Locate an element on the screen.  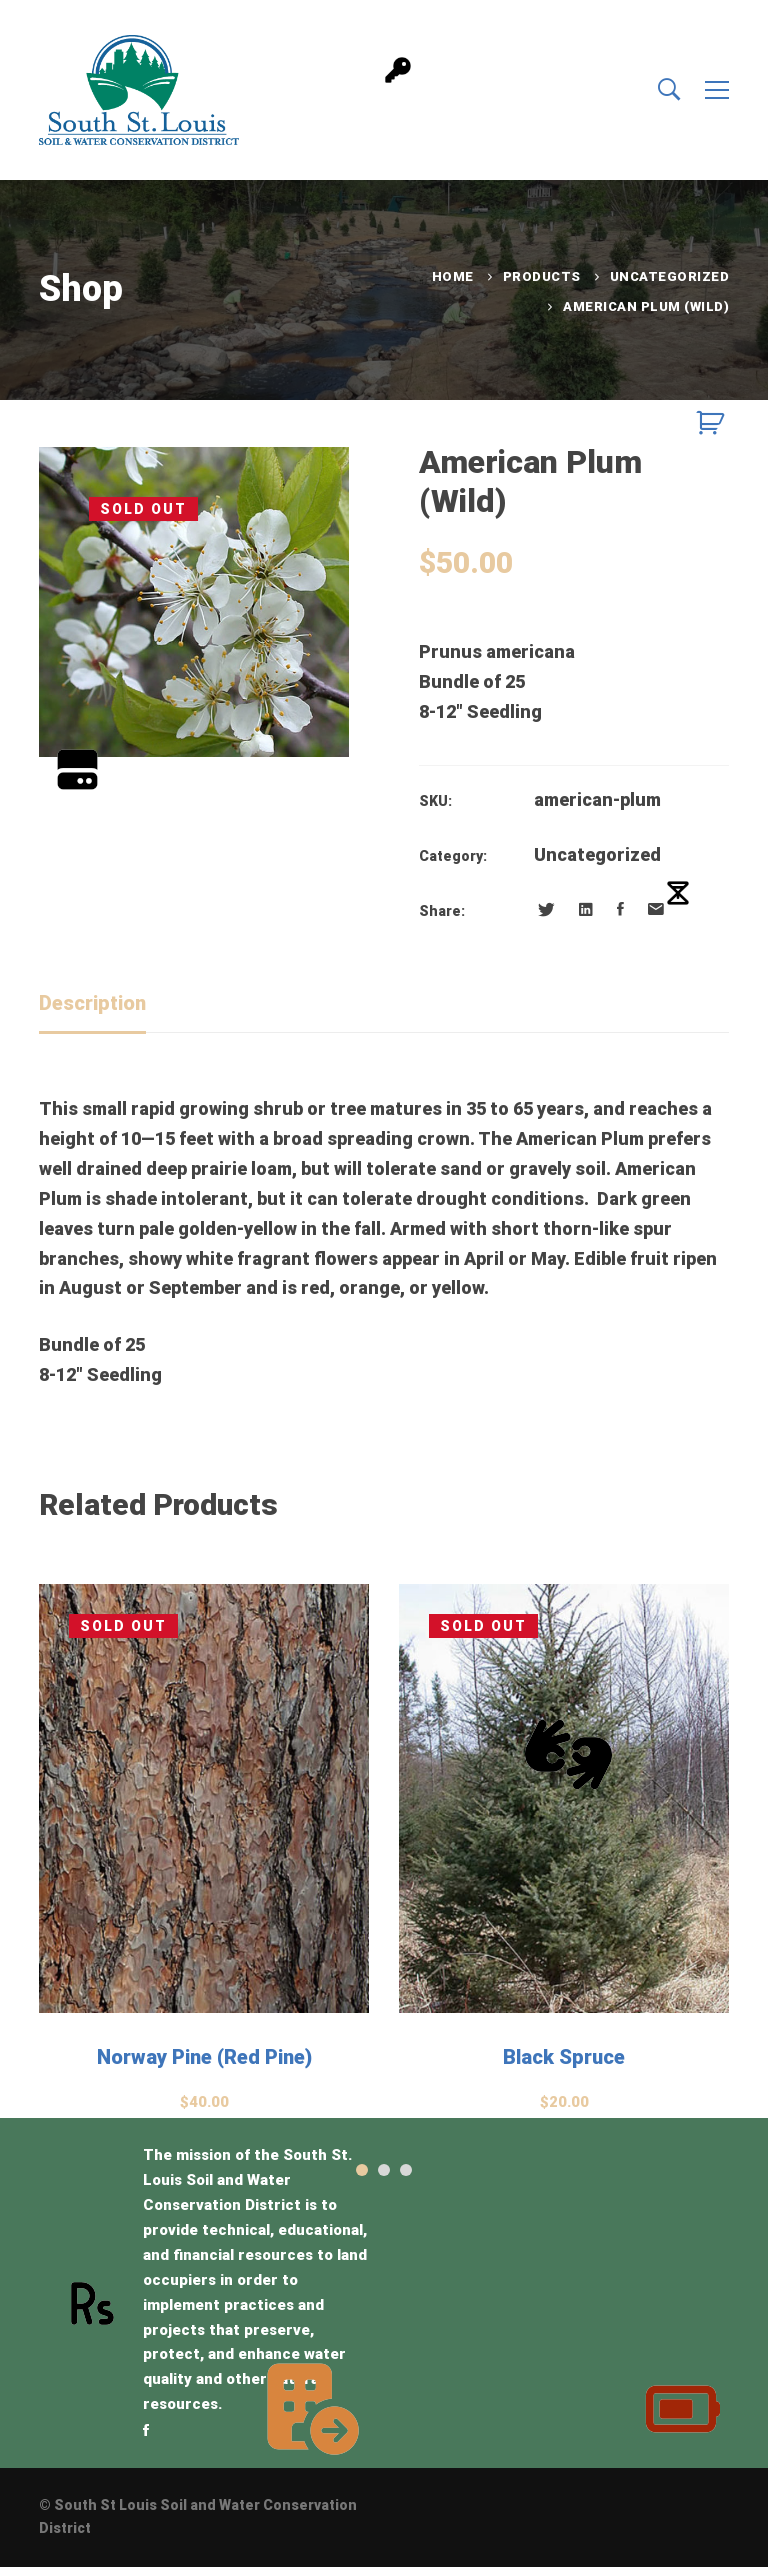
access security or password settings is located at coordinates (398, 70).